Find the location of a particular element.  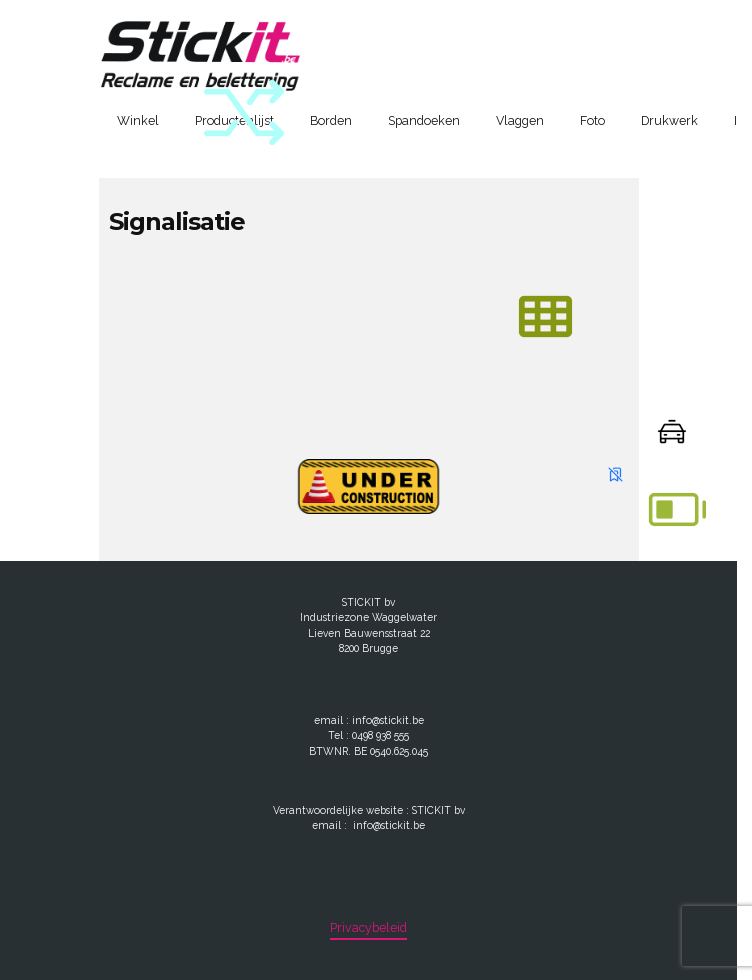

bookmarks feature disabled is located at coordinates (615, 474).